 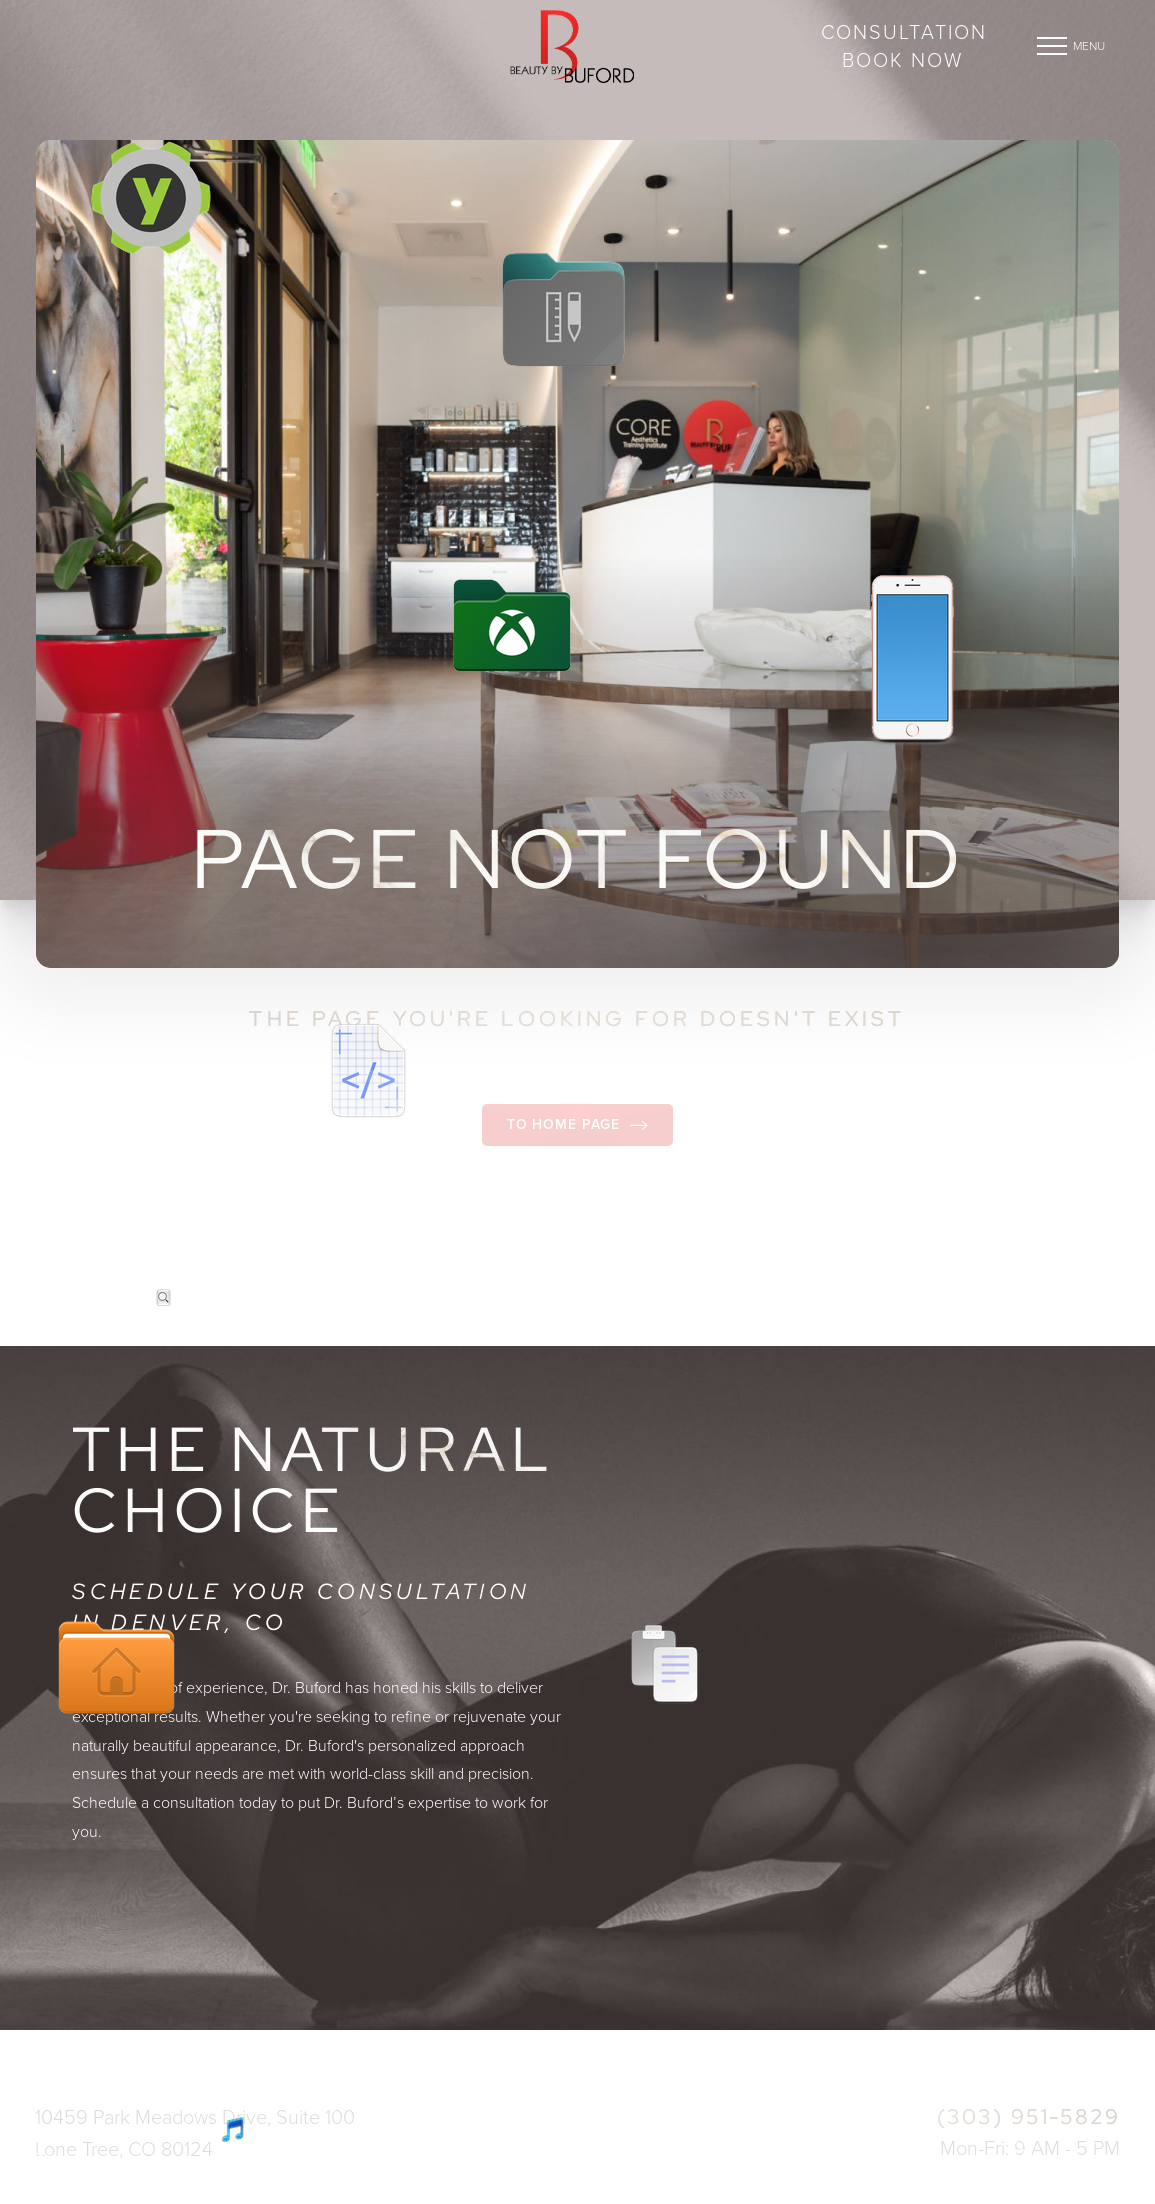 What do you see at coordinates (664, 1663) in the screenshot?
I see `paste content from clipboard` at bounding box center [664, 1663].